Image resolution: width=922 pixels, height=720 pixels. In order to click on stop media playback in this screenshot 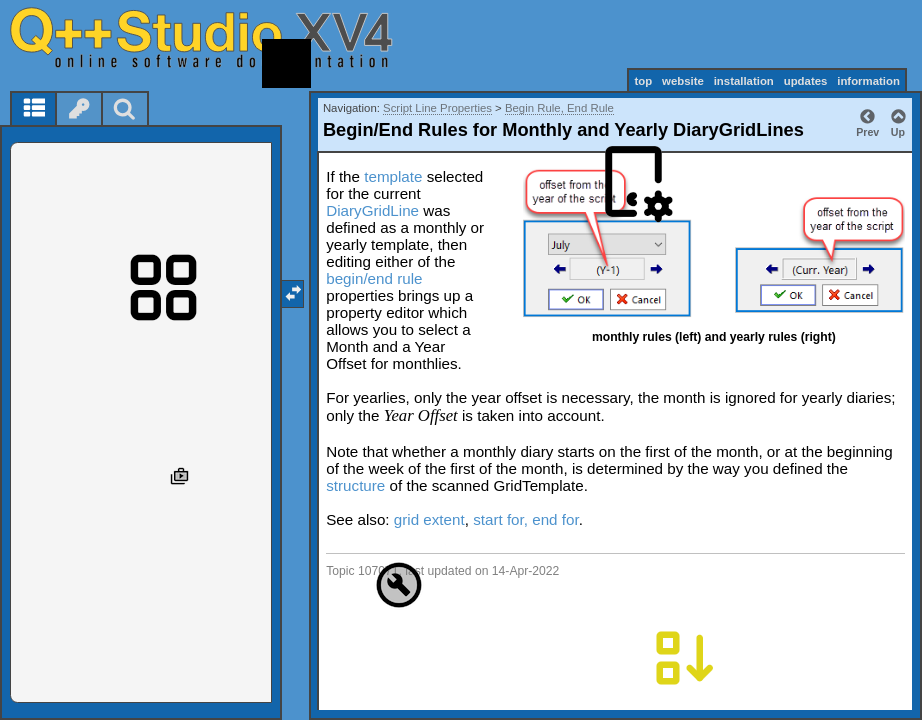, I will do `click(286, 63)`.